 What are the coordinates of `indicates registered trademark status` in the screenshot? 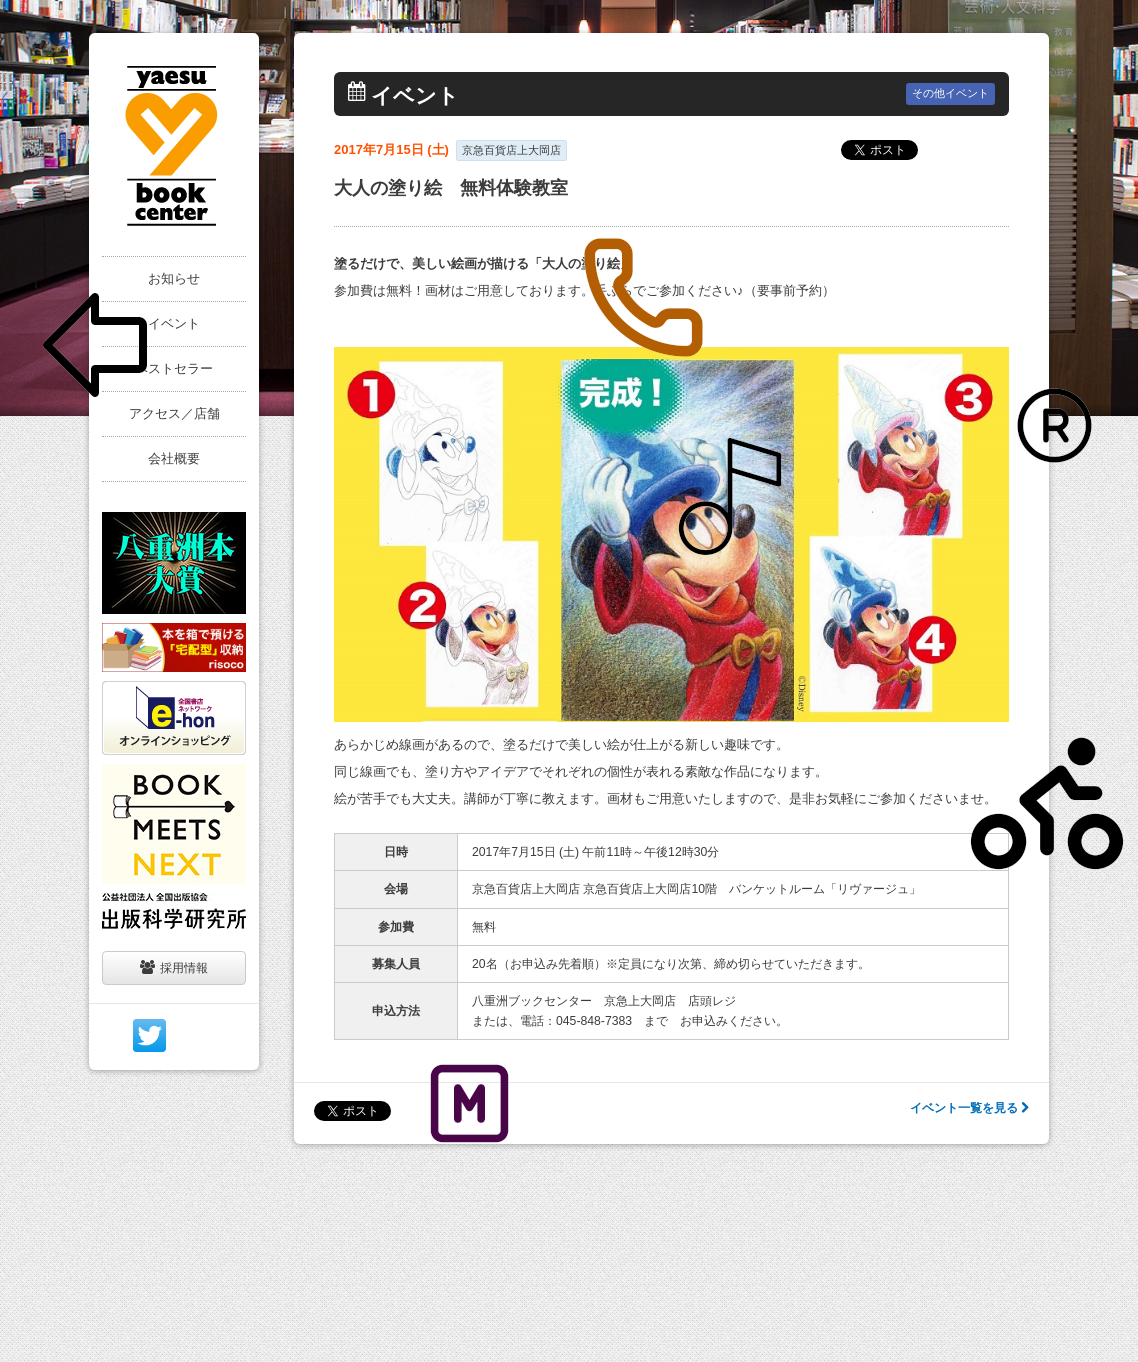 It's located at (1054, 425).